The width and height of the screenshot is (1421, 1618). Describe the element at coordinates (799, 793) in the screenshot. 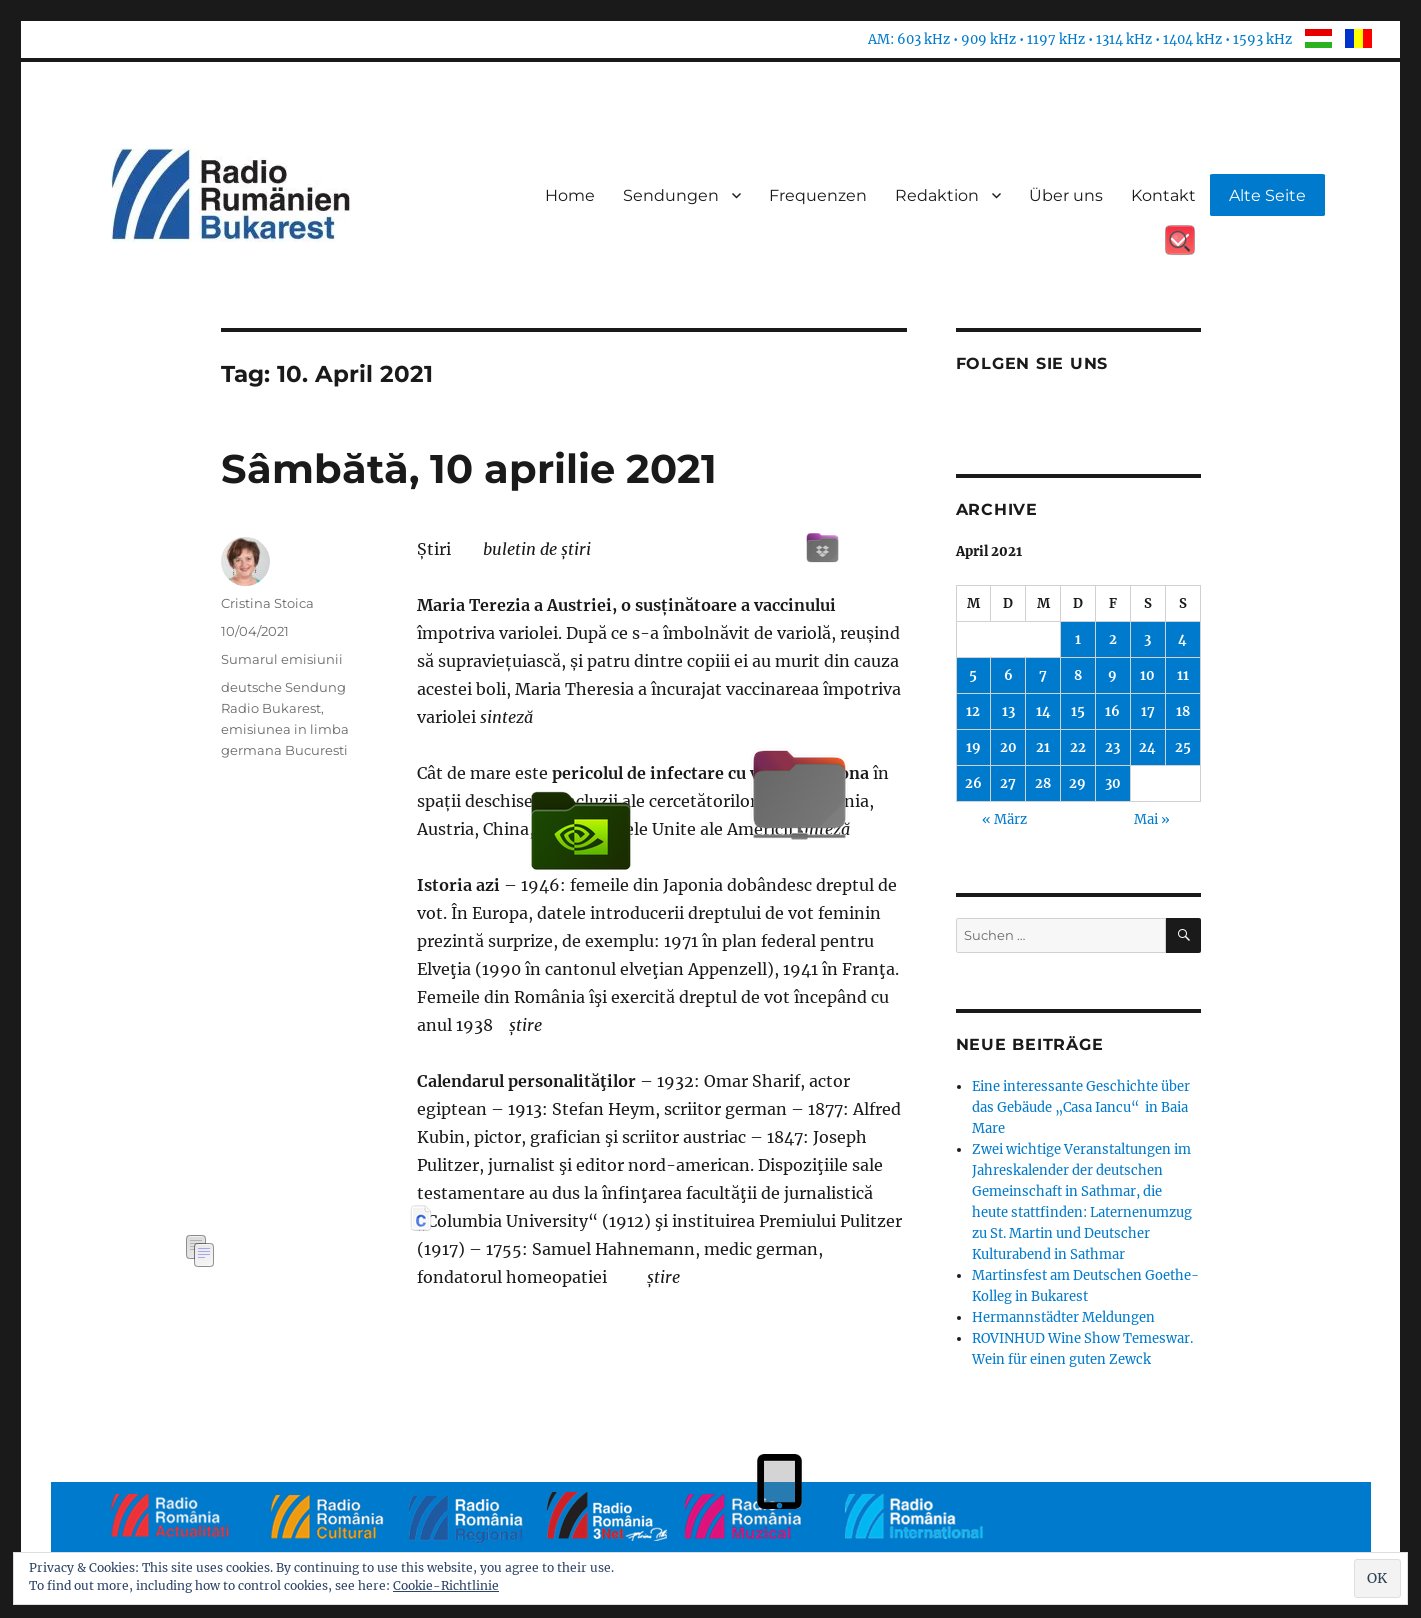

I see `access files stored on a remote server or network` at that location.